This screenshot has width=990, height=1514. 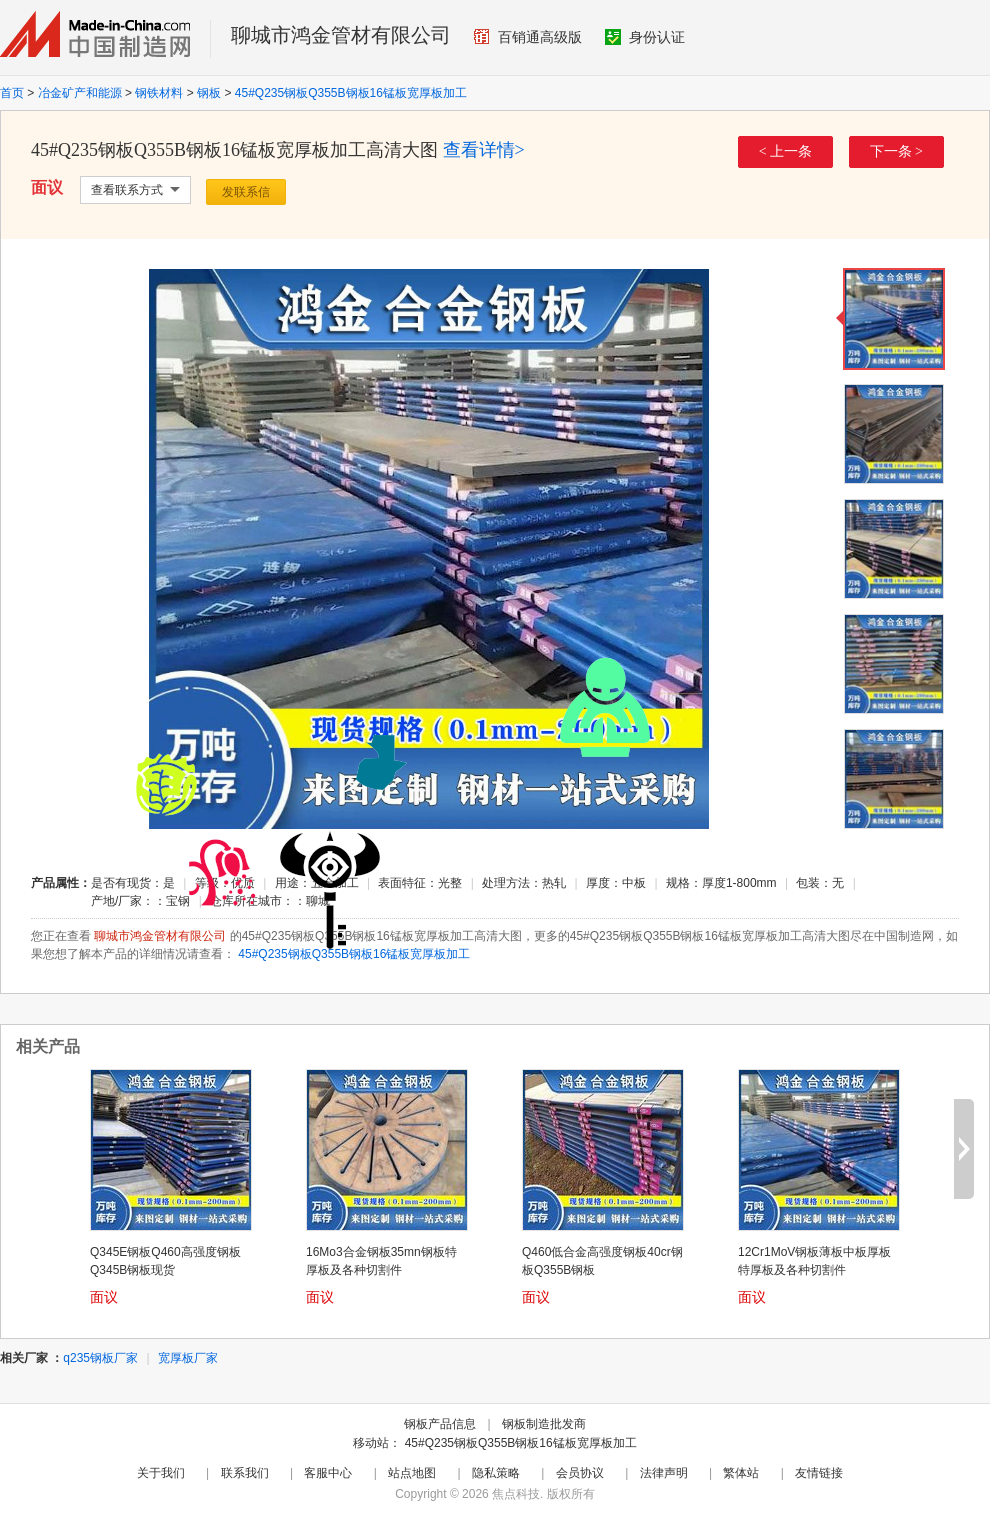 I want to click on access prayer or meditation features, so click(x=604, y=707).